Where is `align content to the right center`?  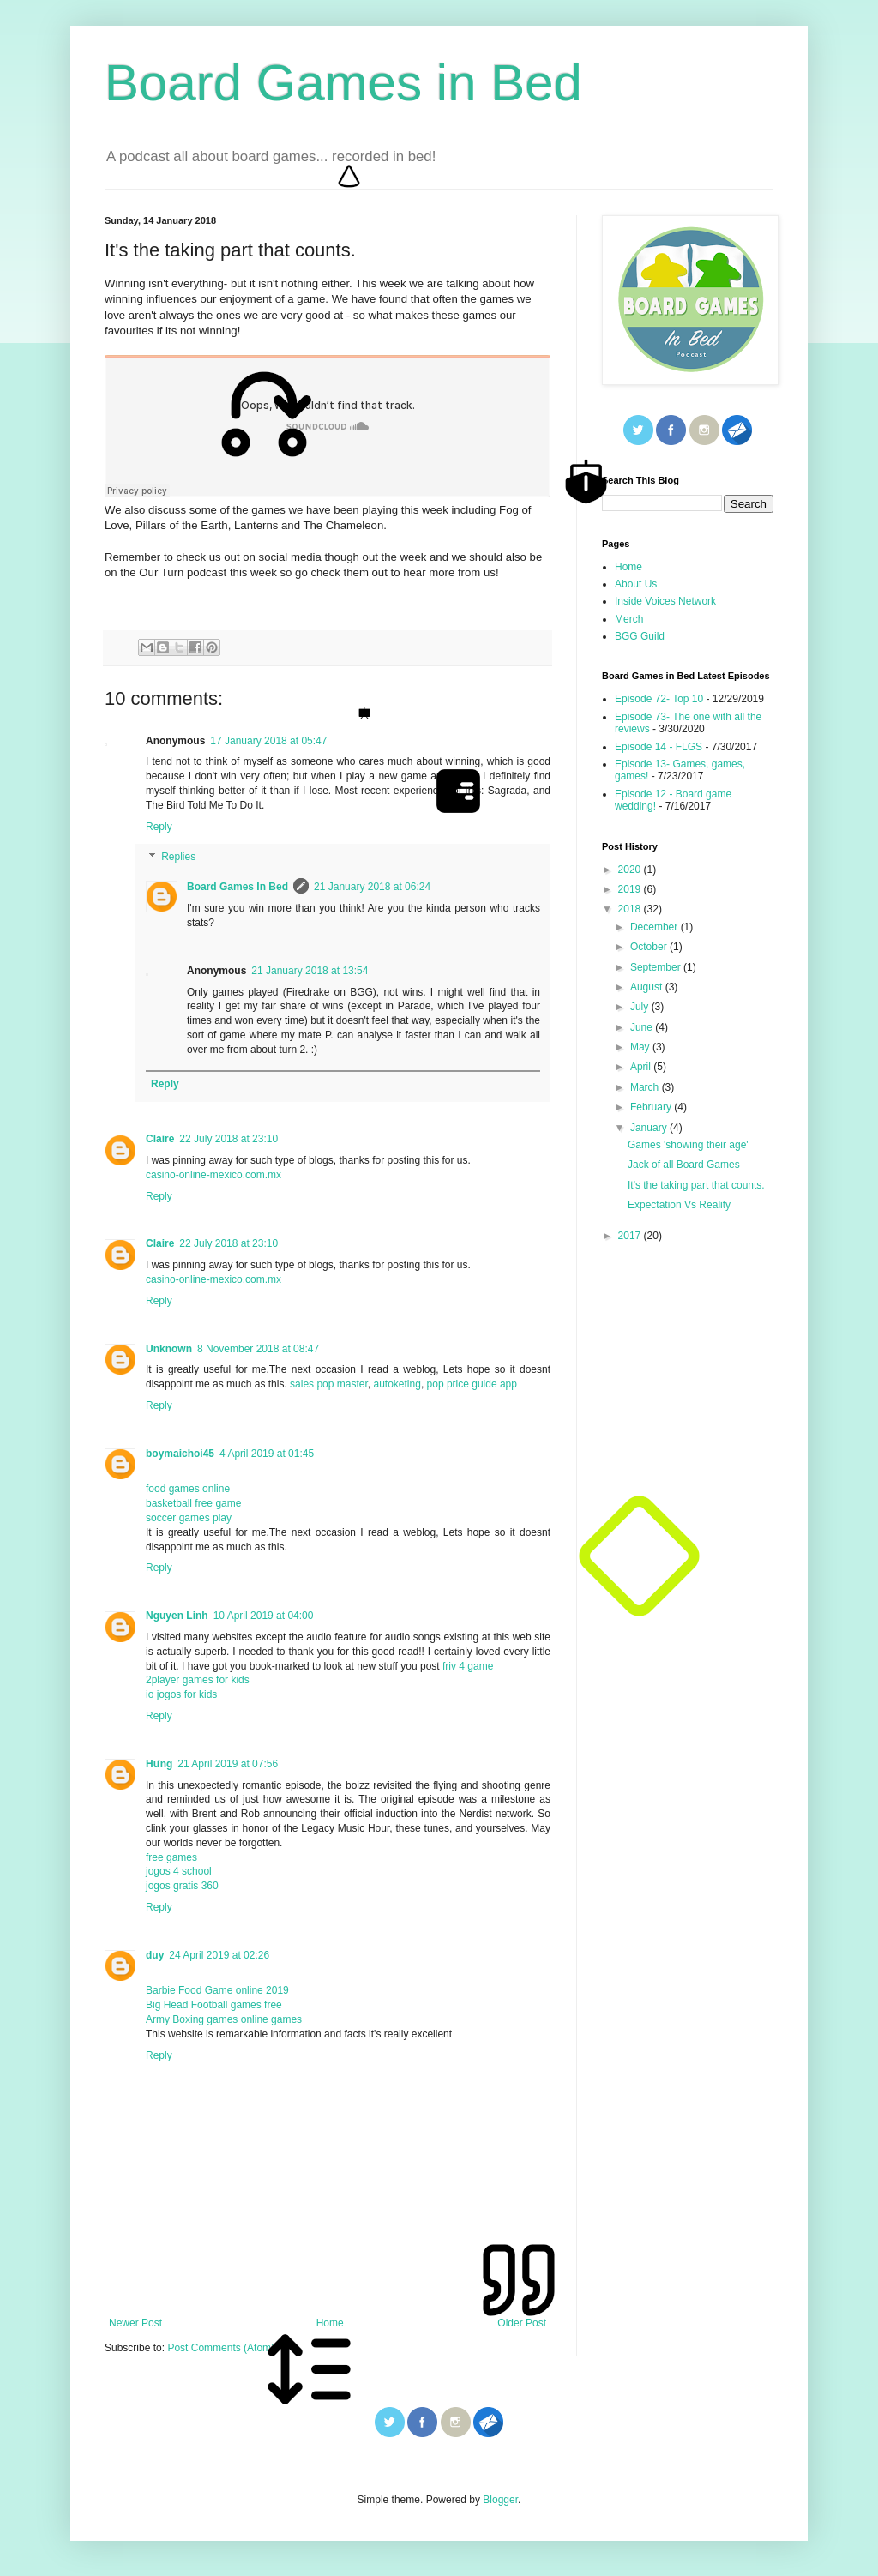 align content to the right center is located at coordinates (458, 791).